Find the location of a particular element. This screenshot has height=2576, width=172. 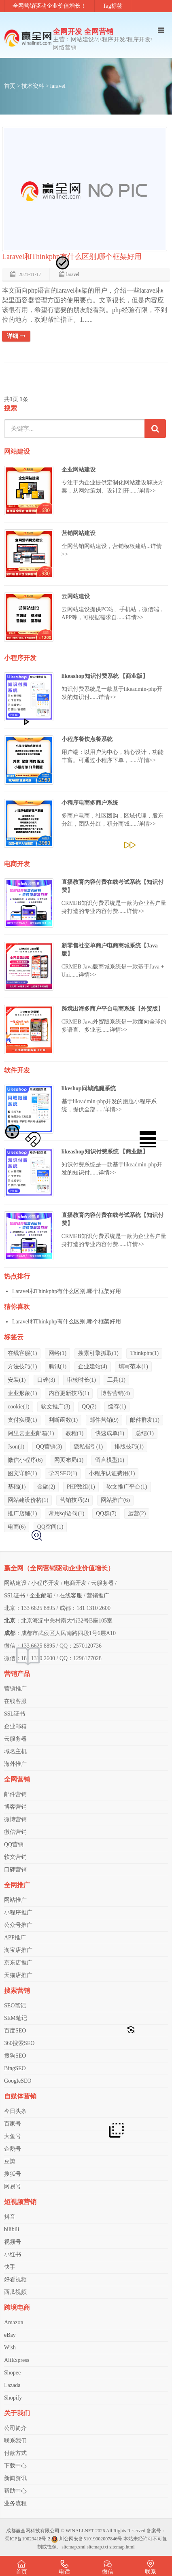

indicates power outlet or electrical socket availability is located at coordinates (12, 1132).